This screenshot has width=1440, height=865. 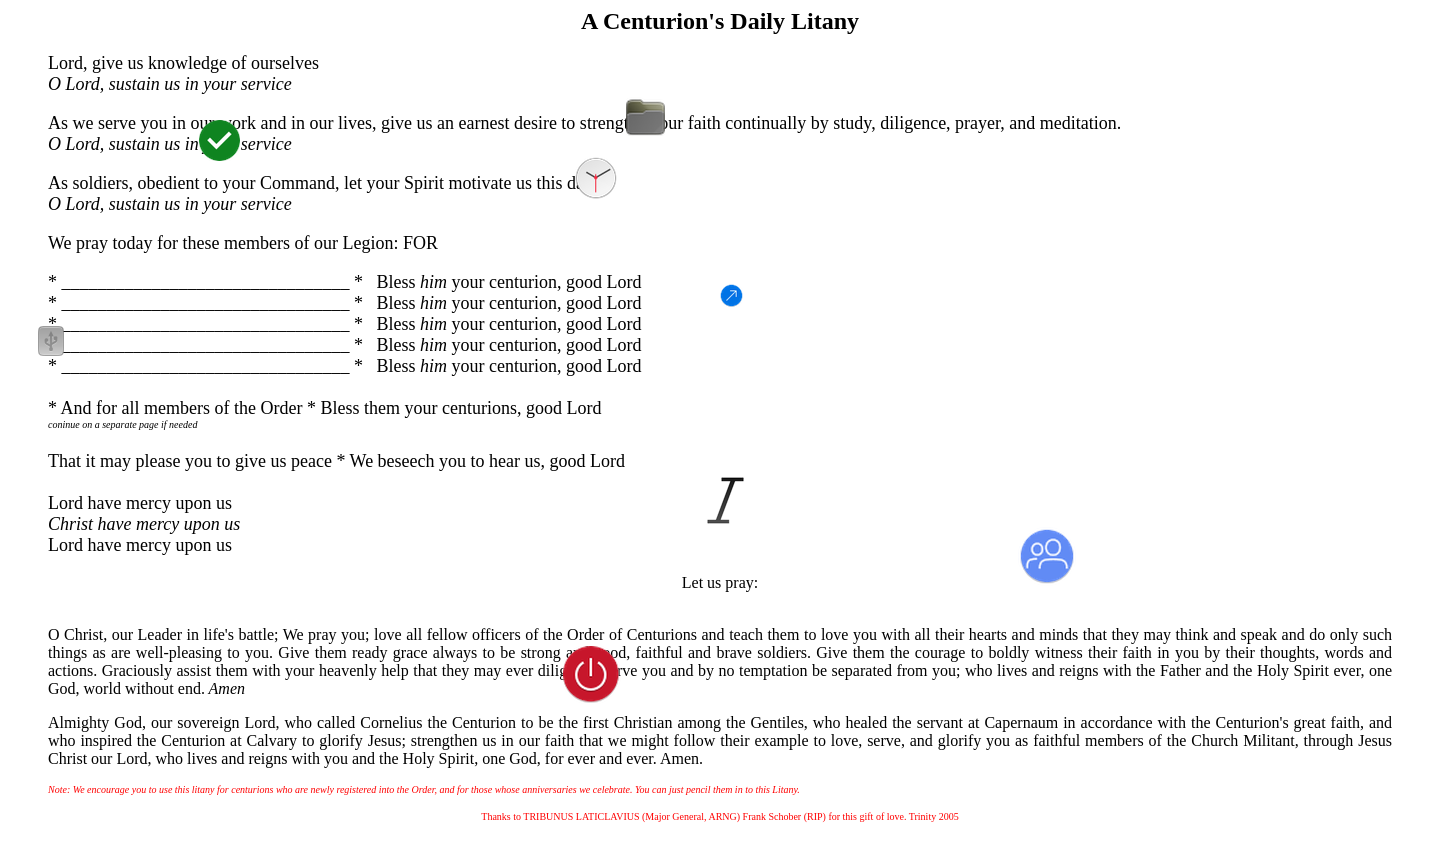 What do you see at coordinates (725, 500) in the screenshot?
I see `apply italic formatting to selected text` at bounding box center [725, 500].